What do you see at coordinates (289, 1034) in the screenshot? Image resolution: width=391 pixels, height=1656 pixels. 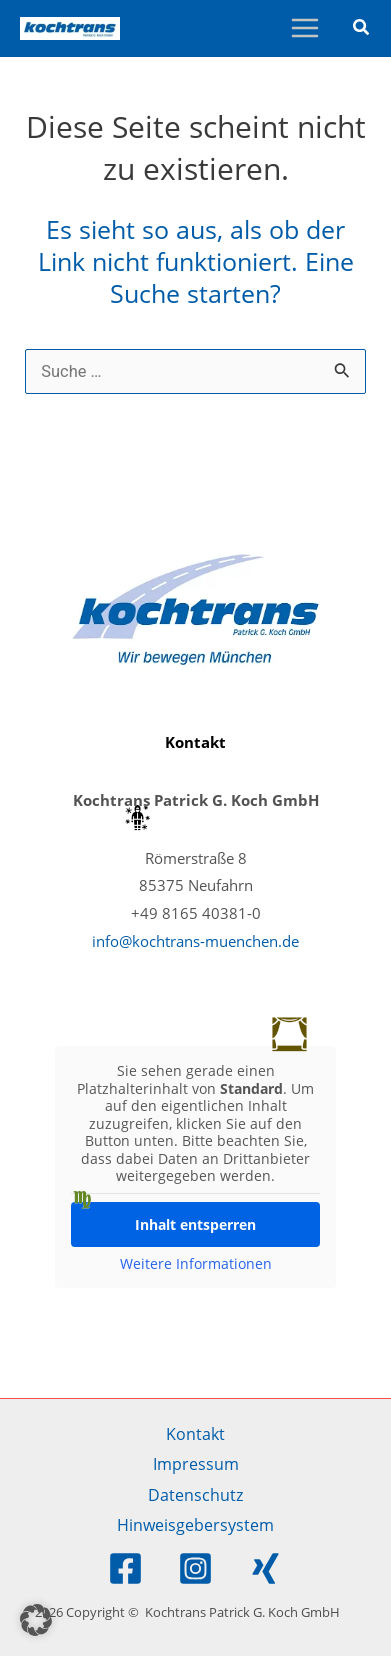 I see `access theater or entertainment content` at bounding box center [289, 1034].